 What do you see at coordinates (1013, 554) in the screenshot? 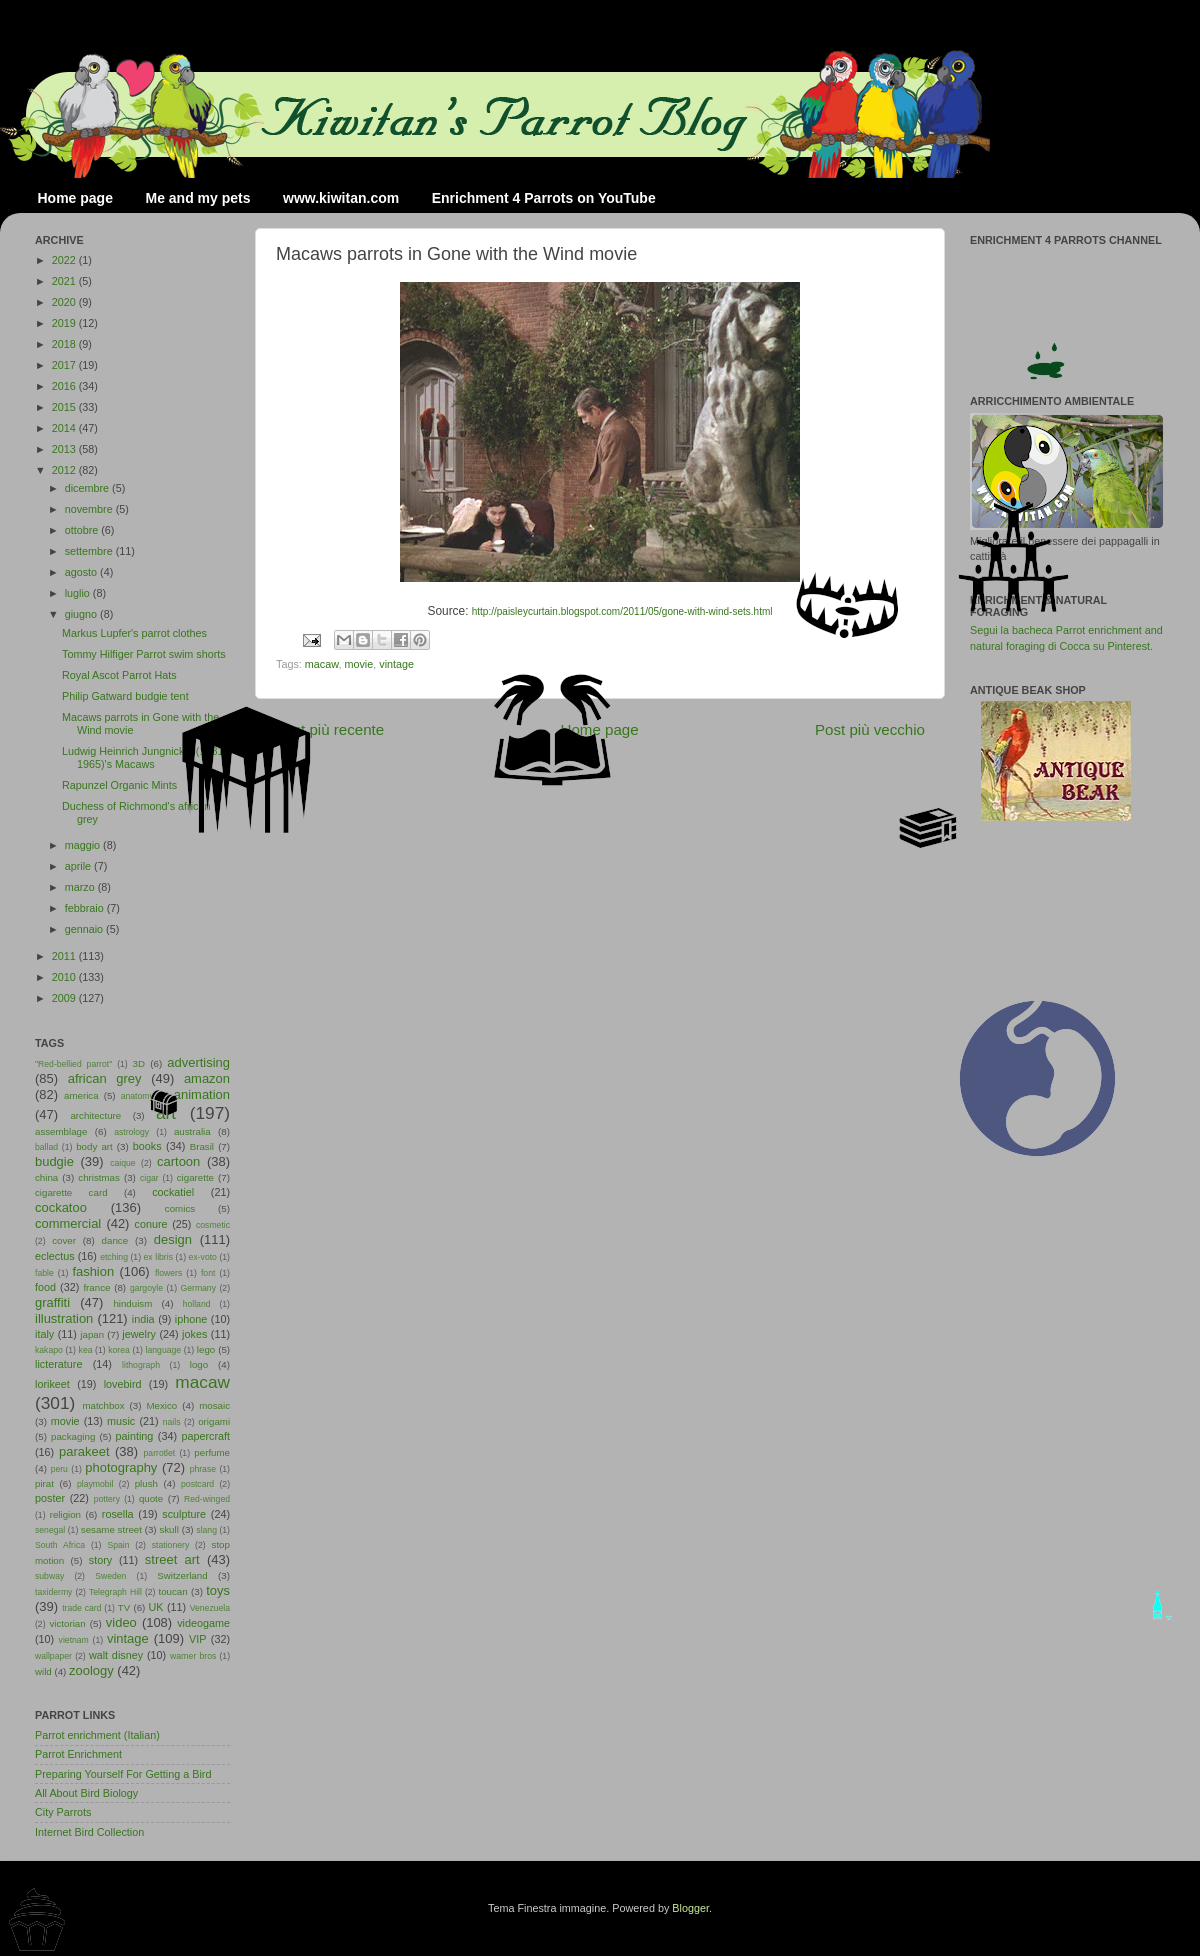
I see `view team hierarchy or organization structure` at bounding box center [1013, 554].